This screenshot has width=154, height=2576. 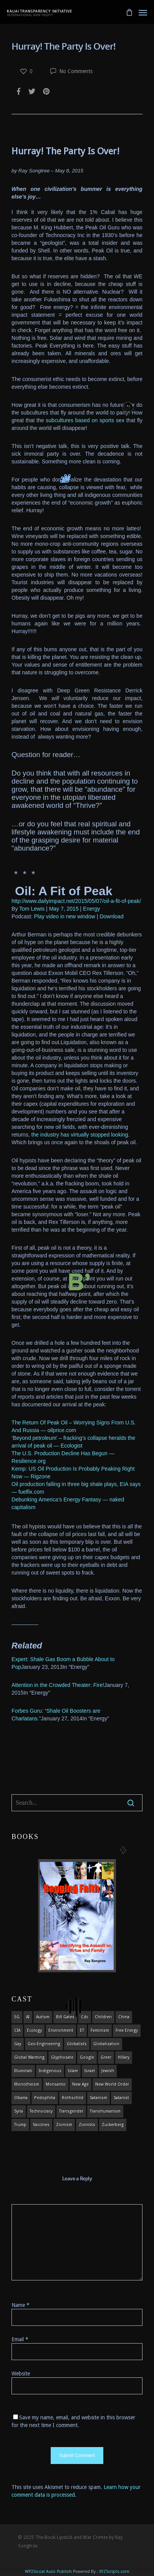 I want to click on Ferrari brand logo, so click(x=123, y=1850).